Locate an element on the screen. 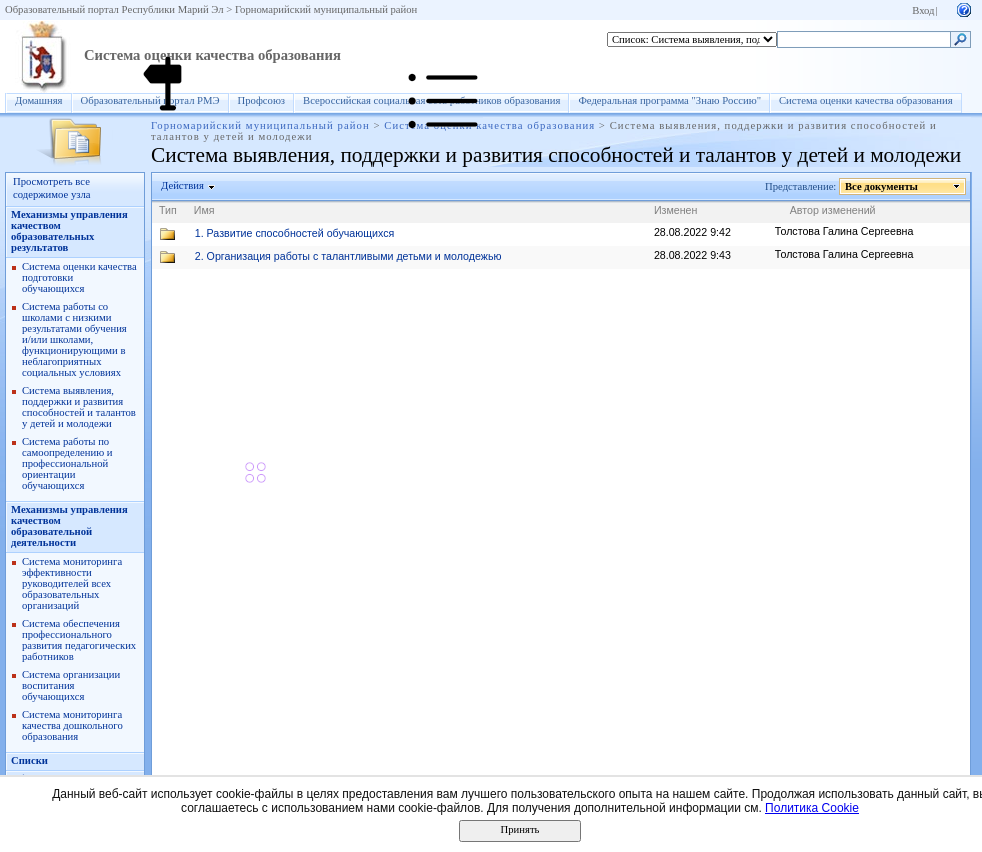  open app drawer or menu grid is located at coordinates (255, 472).